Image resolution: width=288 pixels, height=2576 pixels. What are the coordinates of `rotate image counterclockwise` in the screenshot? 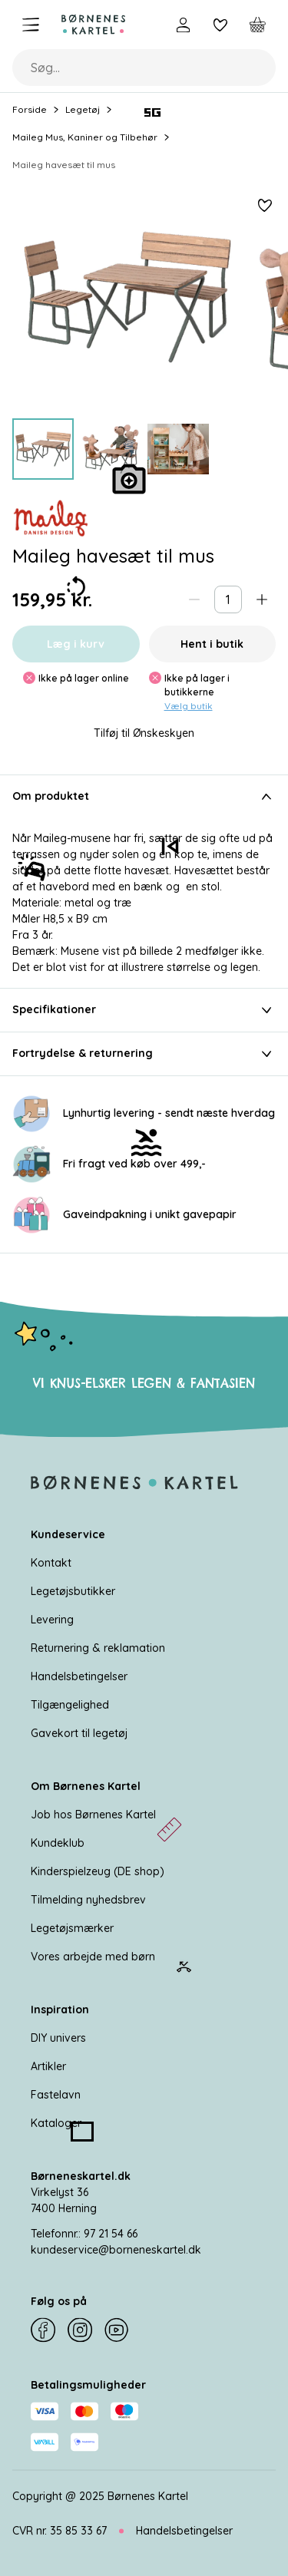 It's located at (76, 587).